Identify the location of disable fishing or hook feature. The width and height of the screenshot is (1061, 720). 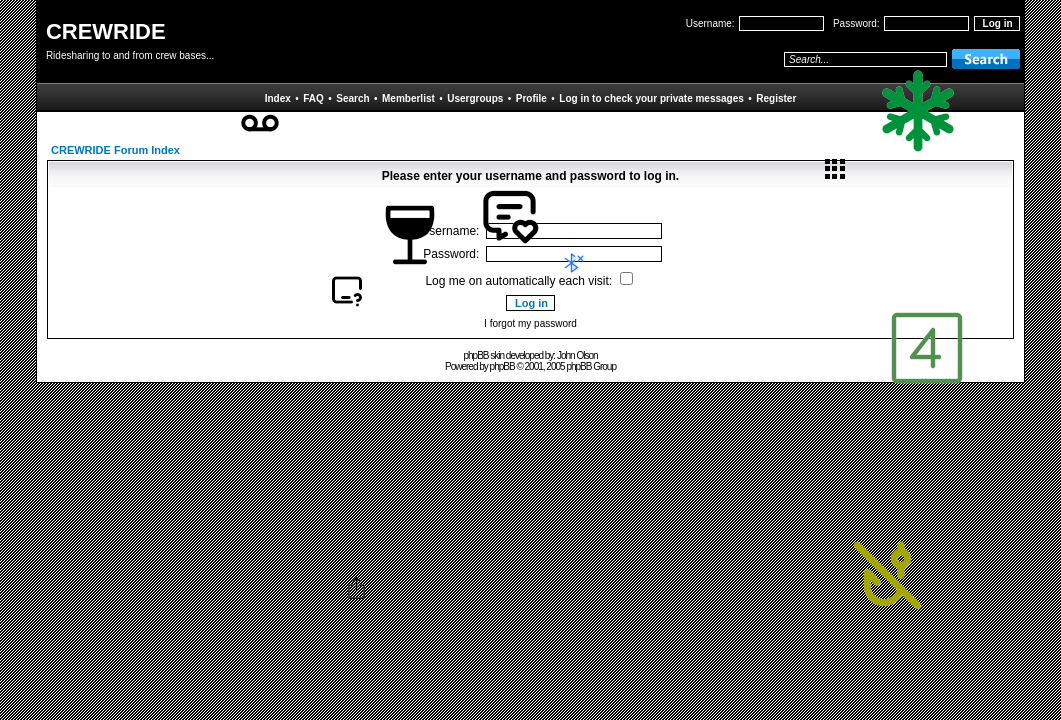
(887, 575).